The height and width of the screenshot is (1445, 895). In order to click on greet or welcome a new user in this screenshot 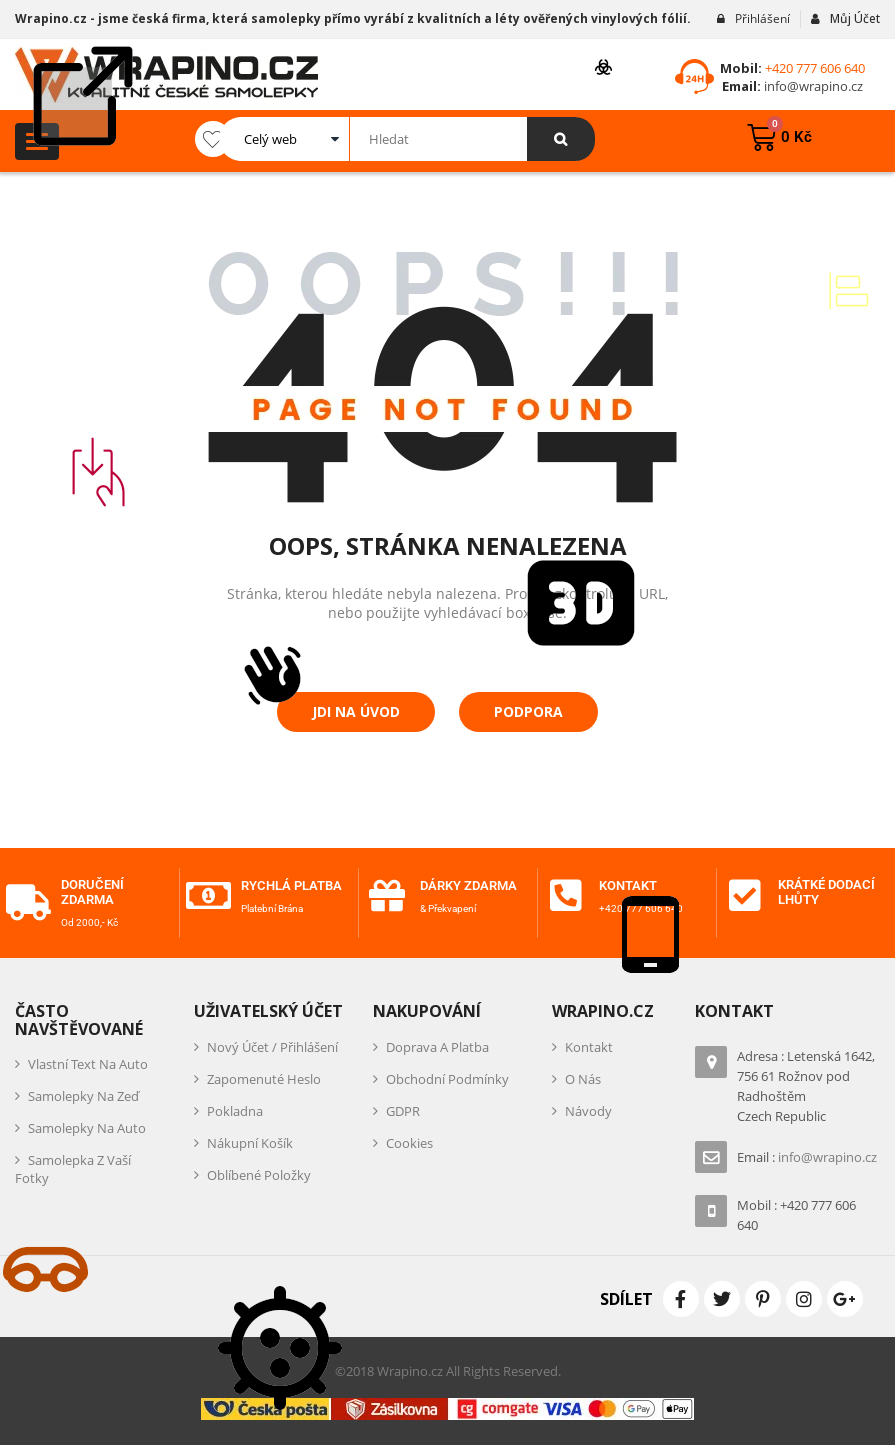, I will do `click(272, 674)`.